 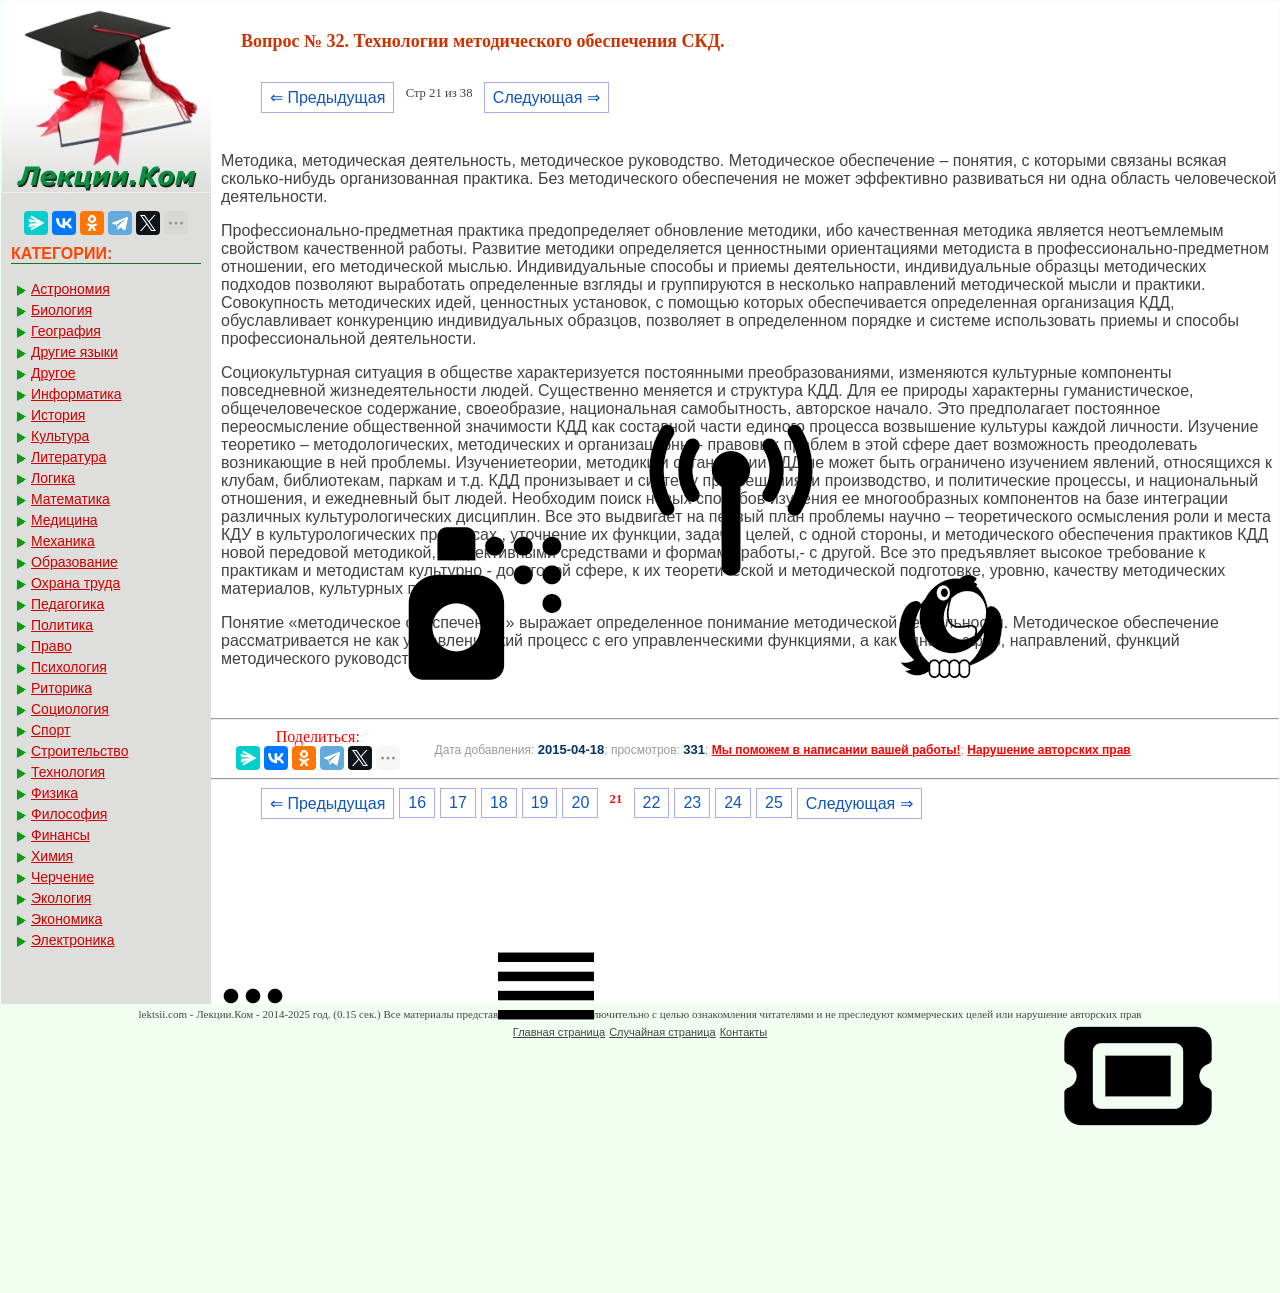 What do you see at coordinates (731, 499) in the screenshot?
I see `indicates active broadcast or live streaming` at bounding box center [731, 499].